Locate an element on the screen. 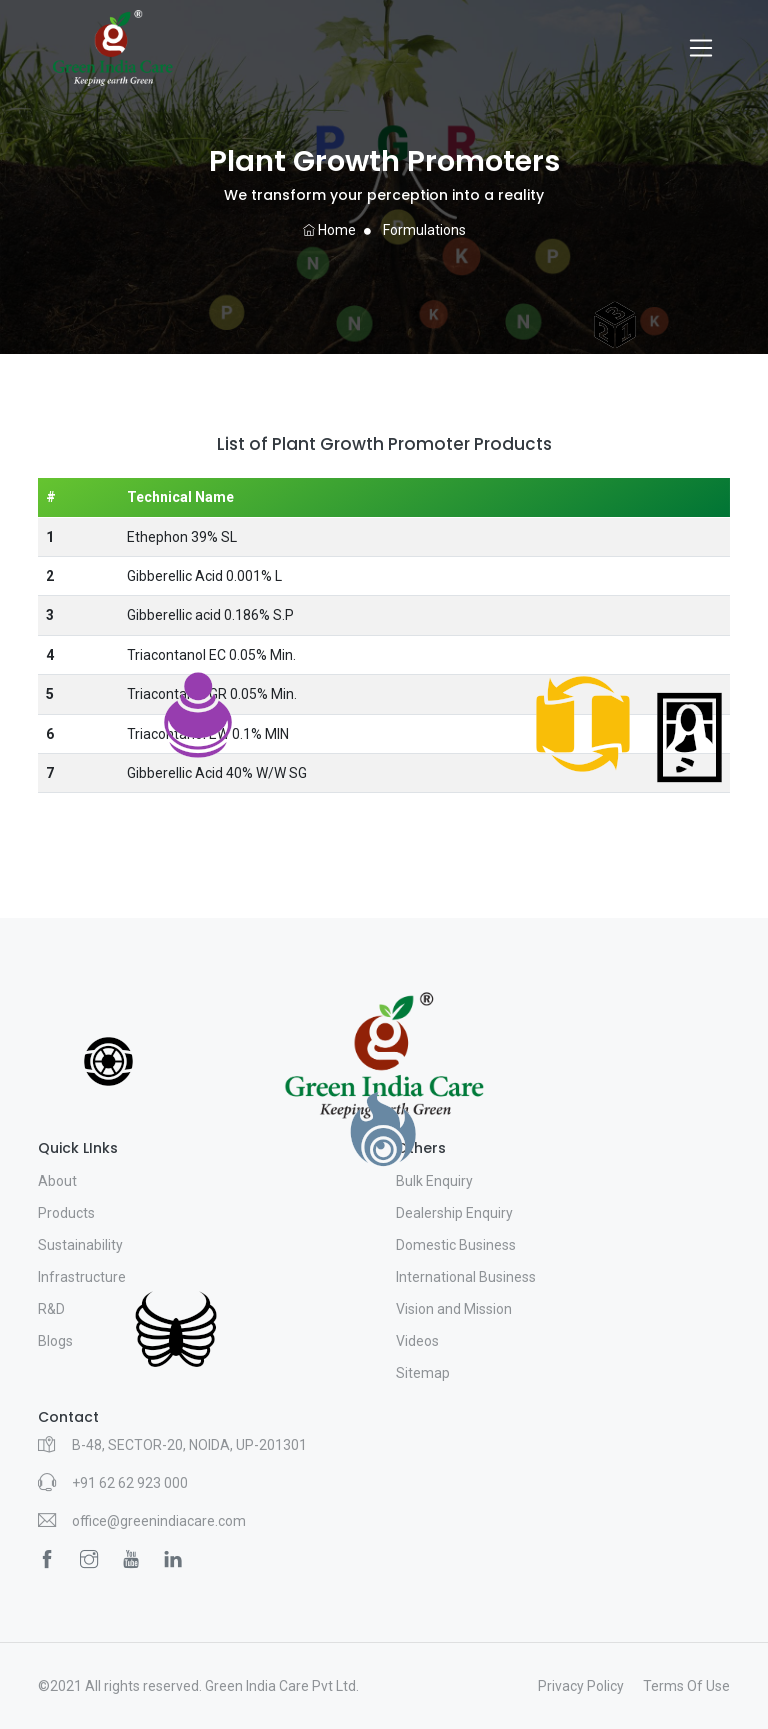  swap or exchange cards is located at coordinates (583, 724).